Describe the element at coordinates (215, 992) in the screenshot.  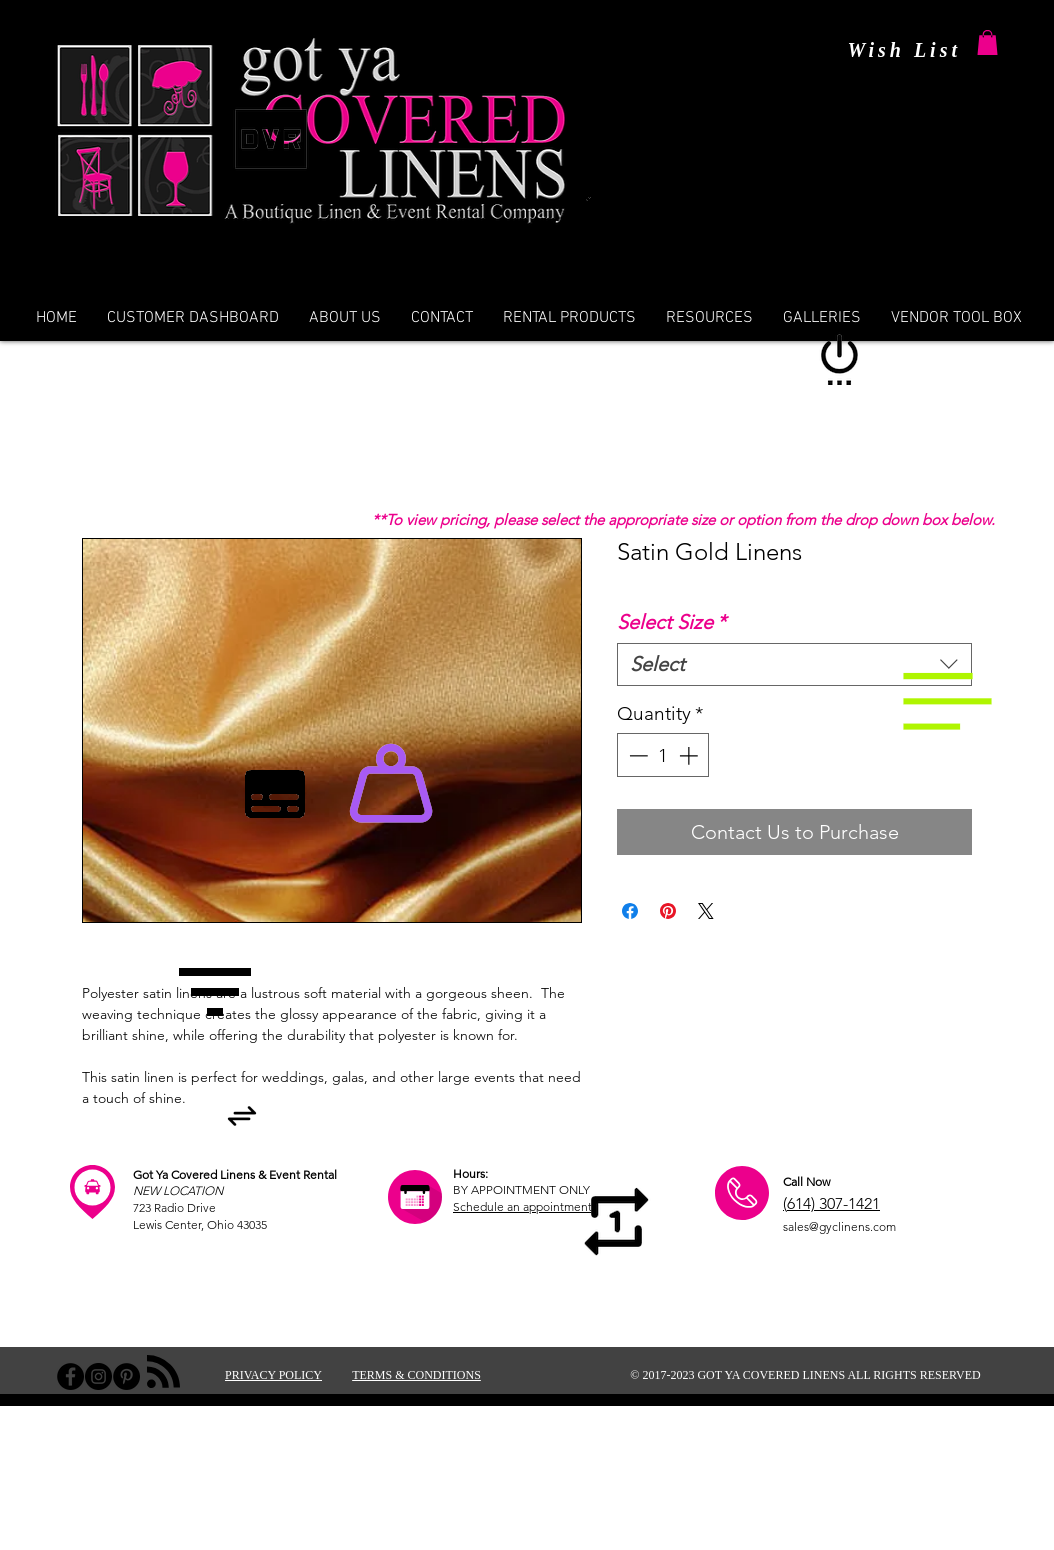
I see `filter or sort list items` at that location.